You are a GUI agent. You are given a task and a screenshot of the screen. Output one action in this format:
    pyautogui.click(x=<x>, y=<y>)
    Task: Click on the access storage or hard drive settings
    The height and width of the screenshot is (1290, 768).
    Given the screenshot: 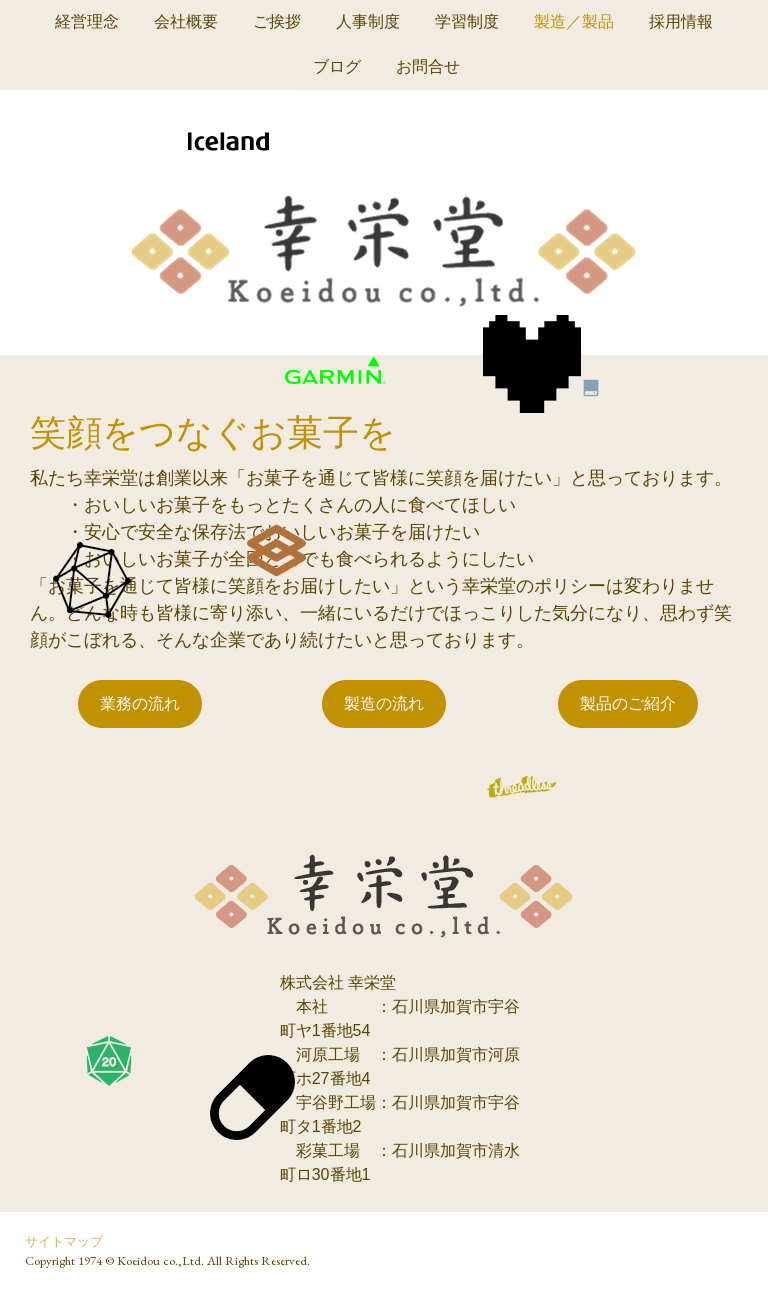 What is the action you would take?
    pyautogui.click(x=591, y=388)
    